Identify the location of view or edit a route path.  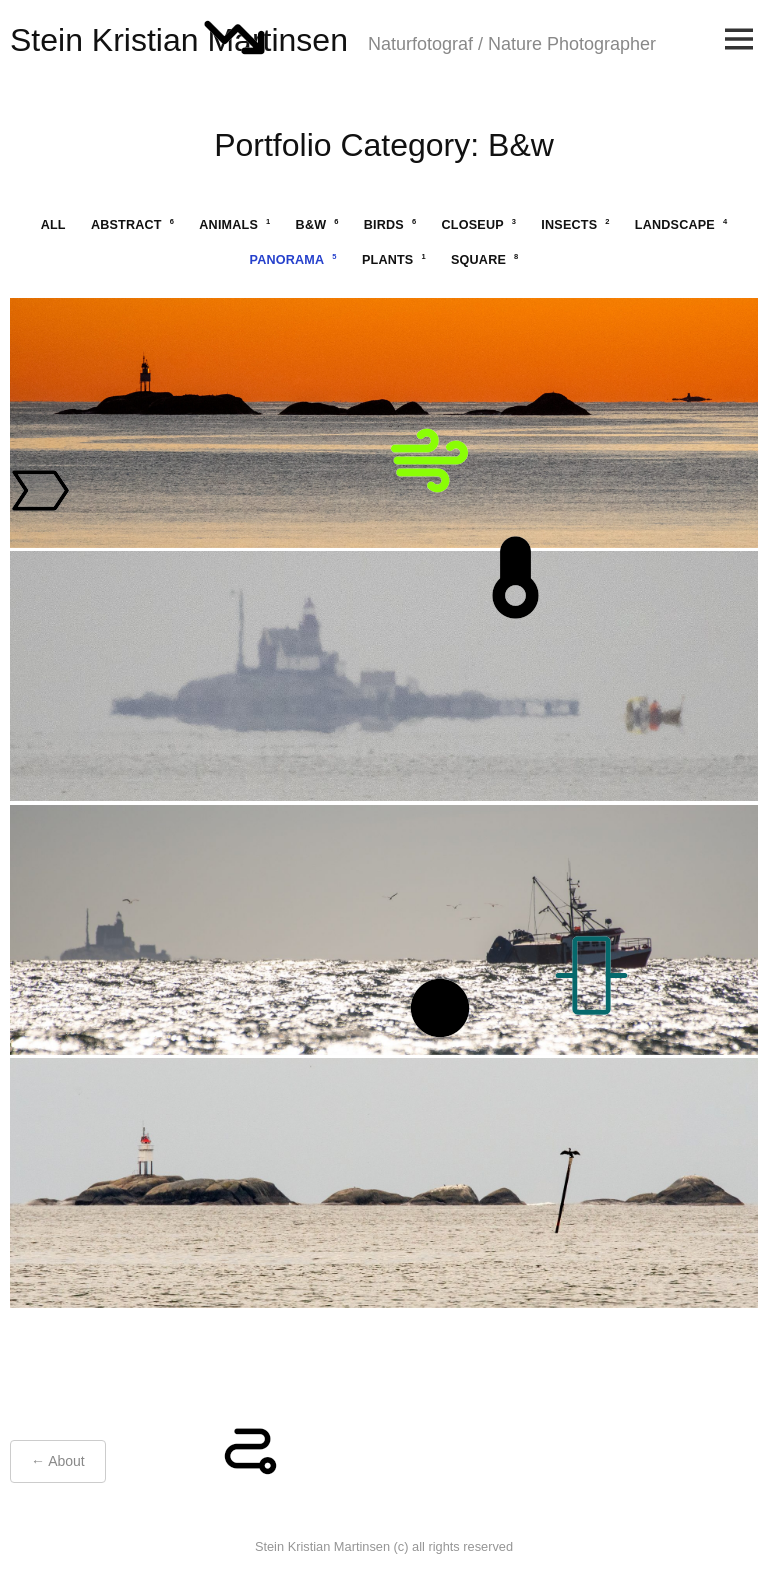
(250, 1448).